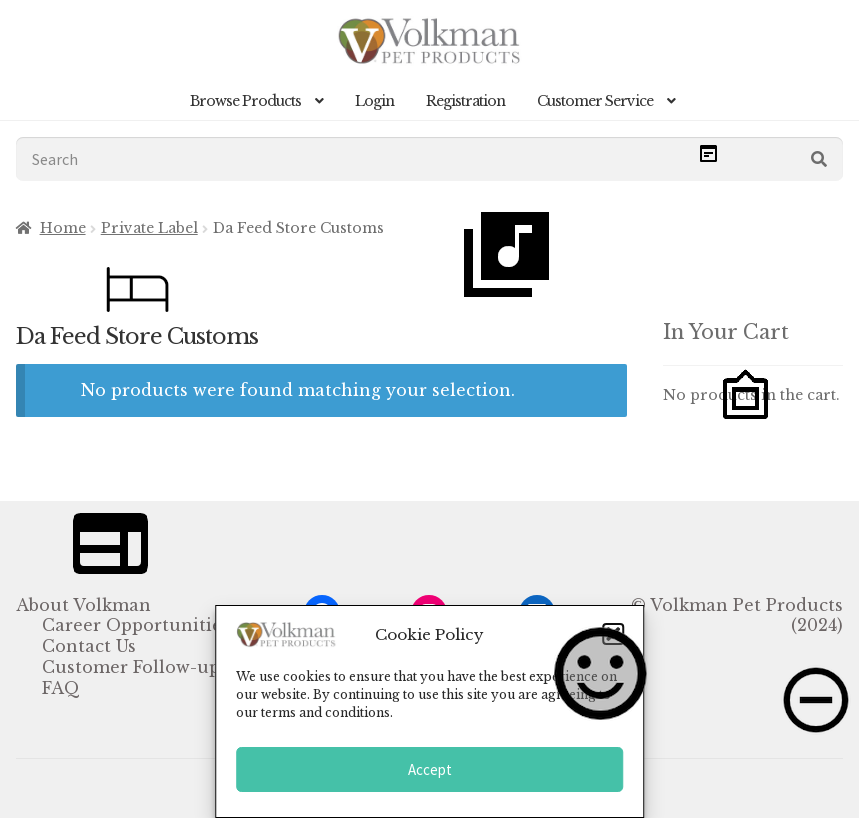 The width and height of the screenshot is (859, 818). I want to click on add an emoji or reaction to a message, so click(600, 673).